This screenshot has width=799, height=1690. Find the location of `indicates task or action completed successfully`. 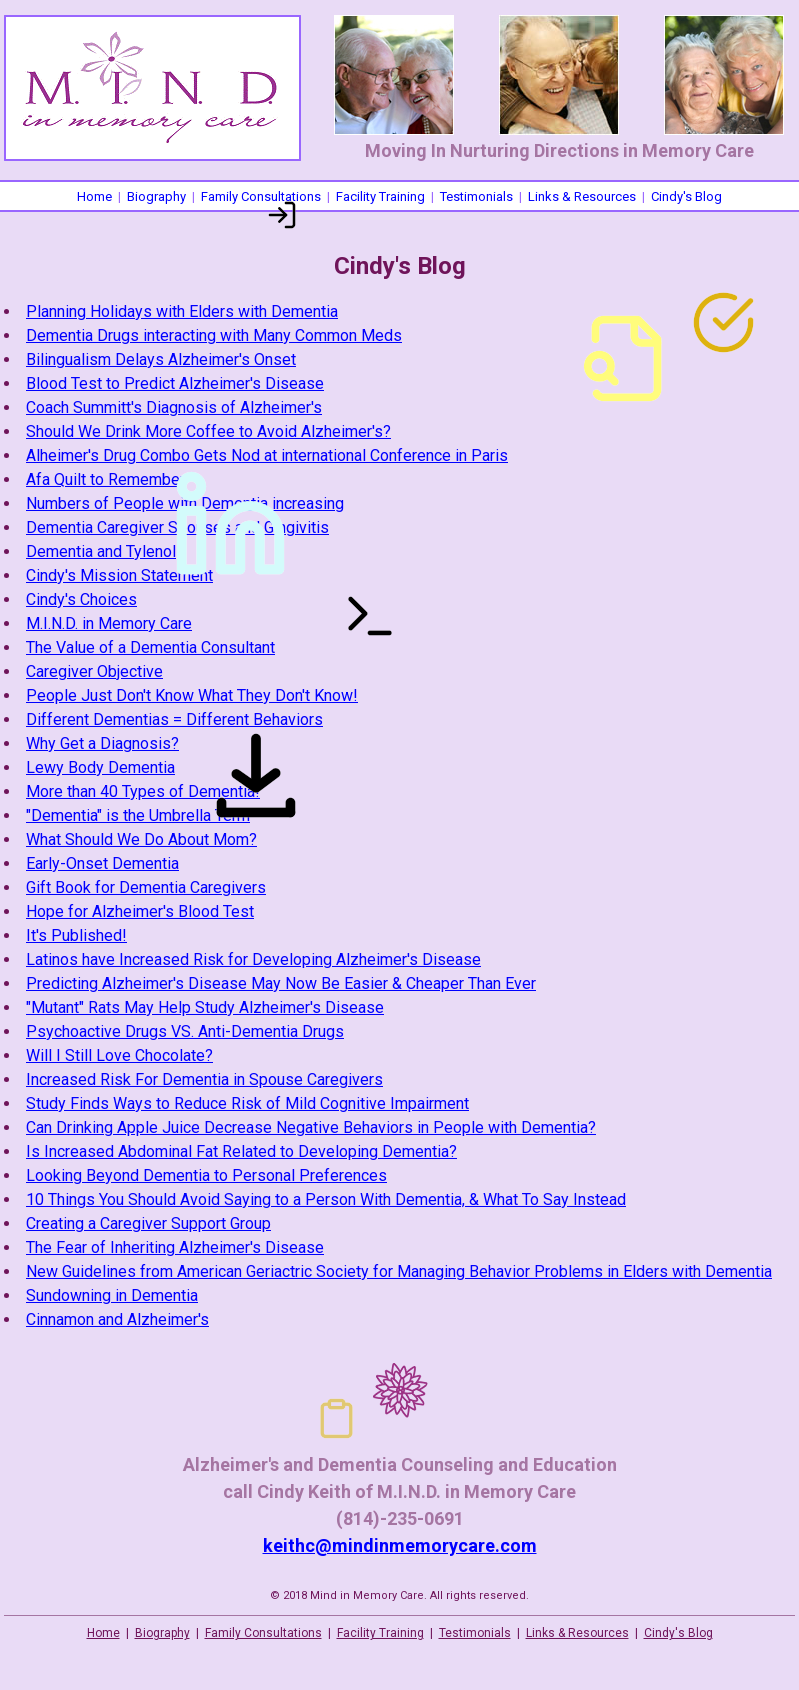

indicates task or action completed successfully is located at coordinates (723, 322).